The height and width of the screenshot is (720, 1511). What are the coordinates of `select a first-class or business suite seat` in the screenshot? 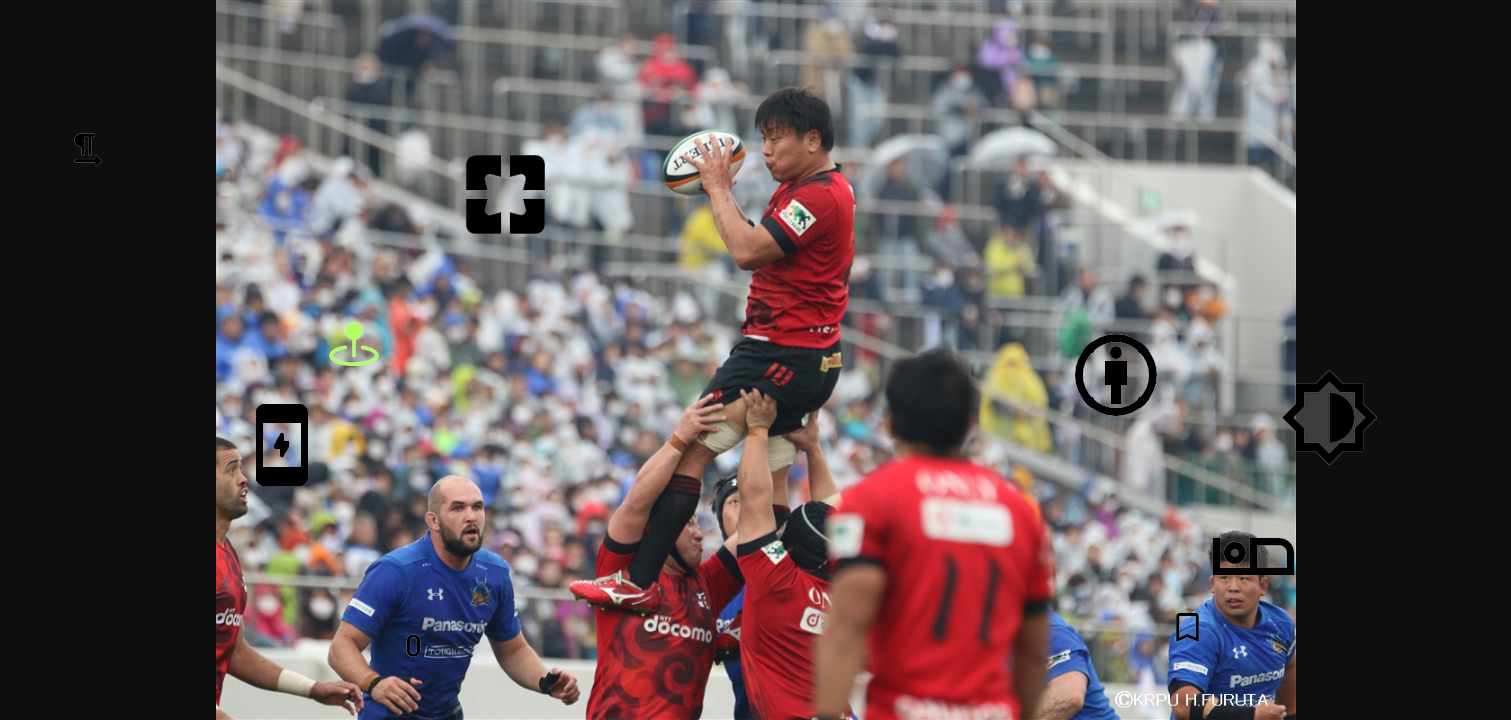 It's located at (1253, 556).